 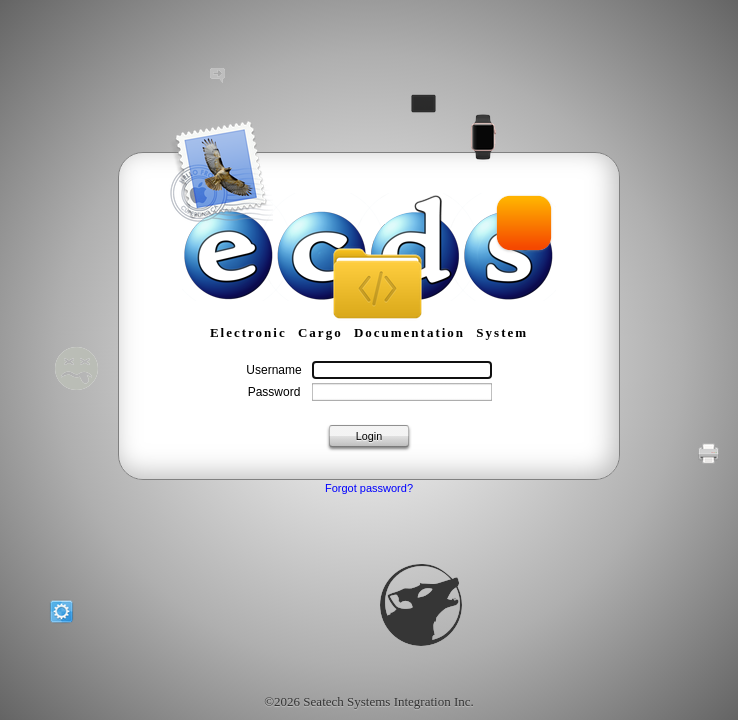 What do you see at coordinates (708, 453) in the screenshot?
I see `print the current document` at bounding box center [708, 453].